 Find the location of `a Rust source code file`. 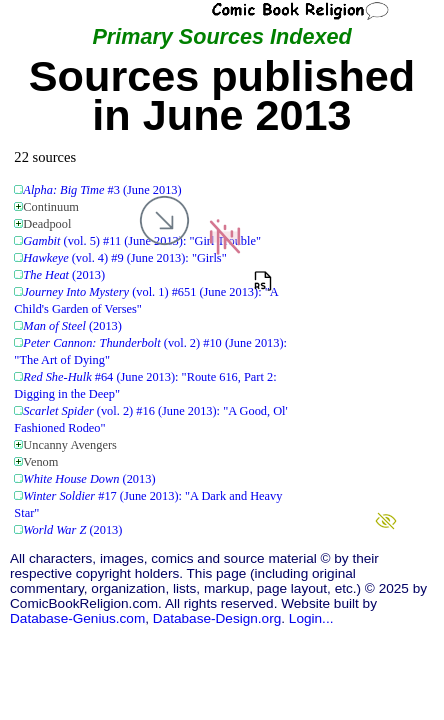

a Rust source code file is located at coordinates (263, 281).